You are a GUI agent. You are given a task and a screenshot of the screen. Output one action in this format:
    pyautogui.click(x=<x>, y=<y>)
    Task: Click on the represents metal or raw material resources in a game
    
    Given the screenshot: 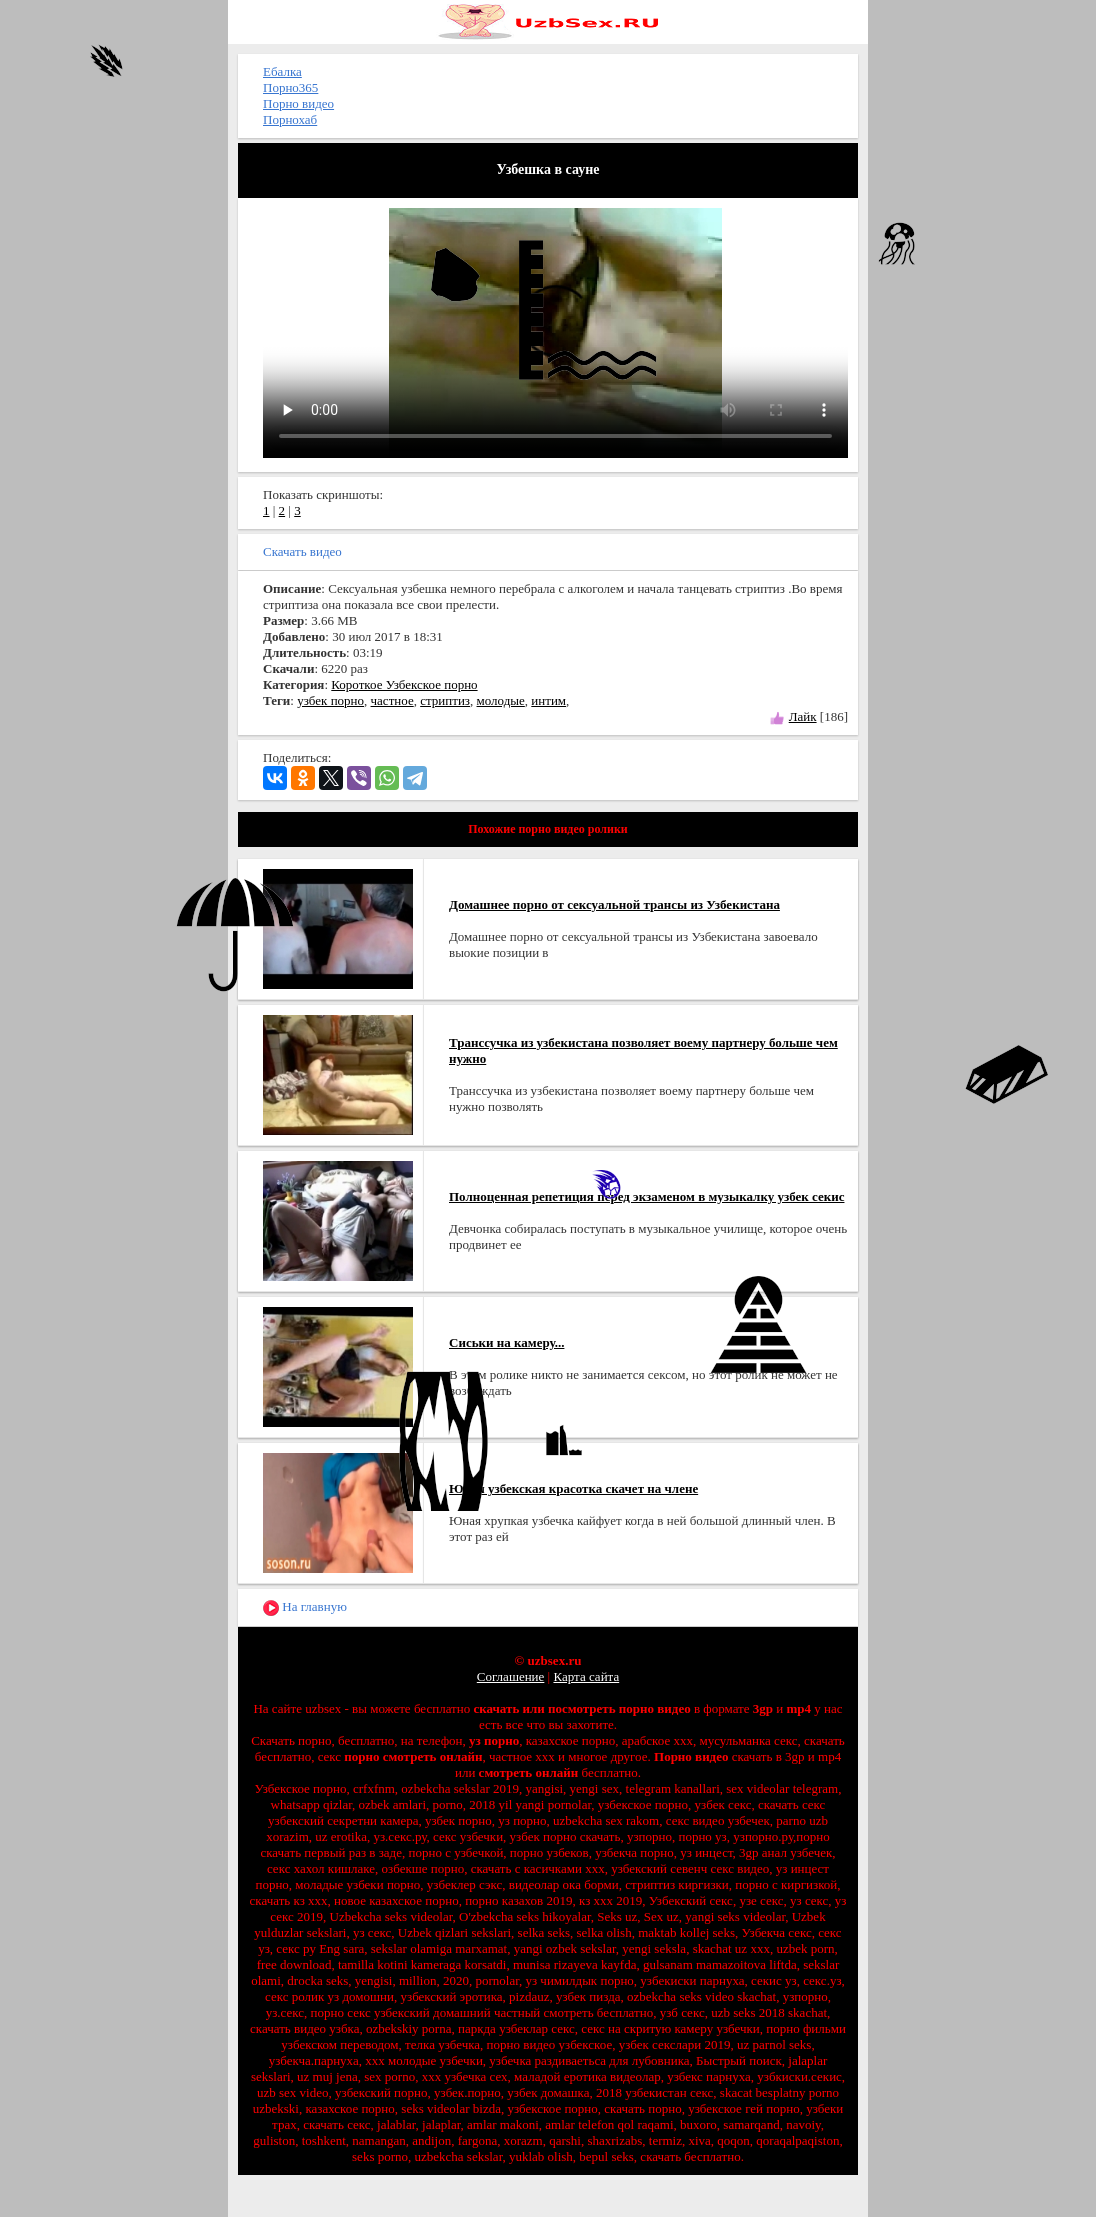 What is the action you would take?
    pyautogui.click(x=1007, y=1075)
    